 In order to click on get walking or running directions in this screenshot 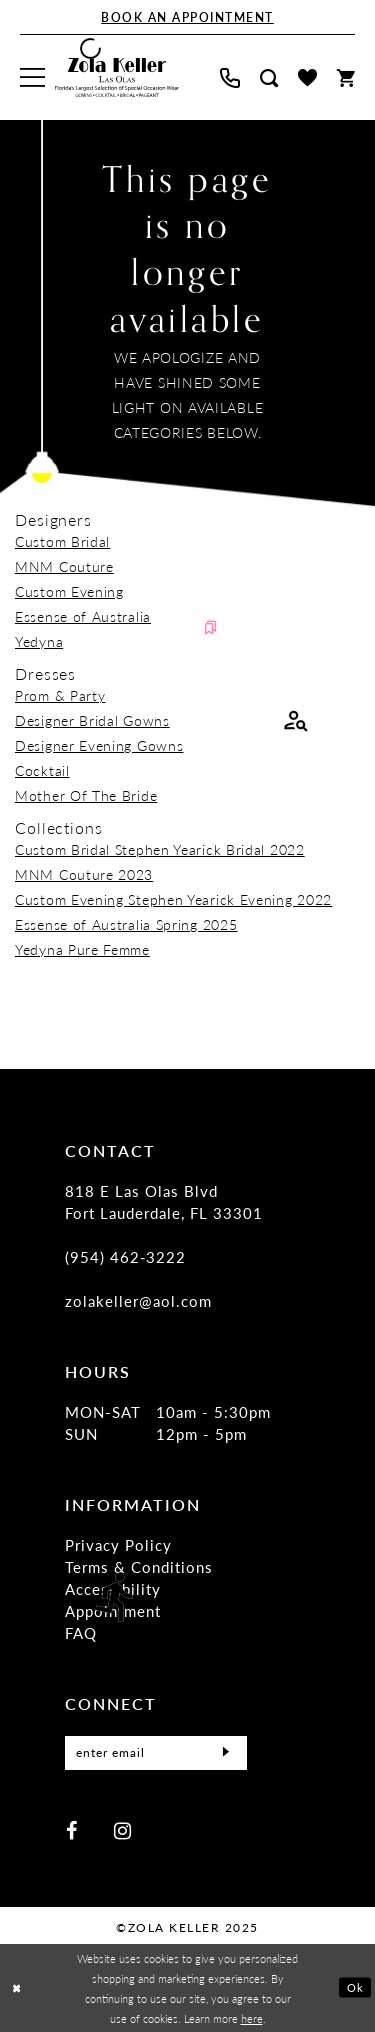, I will do `click(116, 1596)`.